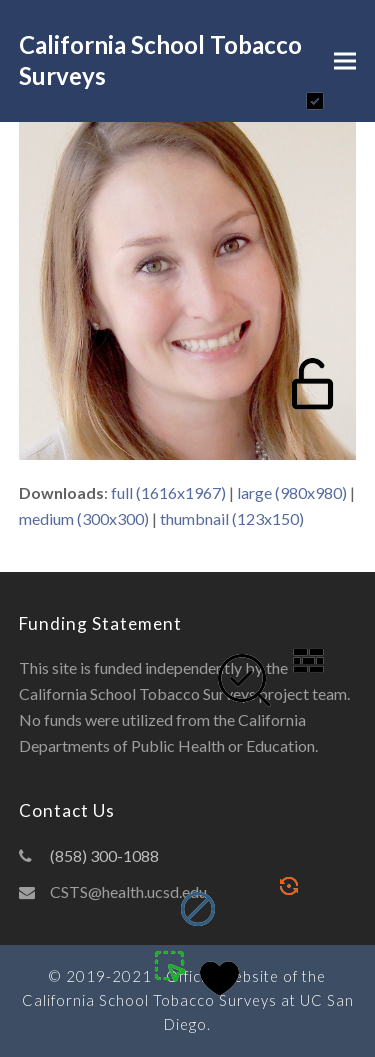 The height and width of the screenshot is (1057, 375). What do you see at coordinates (198, 909) in the screenshot?
I see `indicates a blocked or prohibited action` at bounding box center [198, 909].